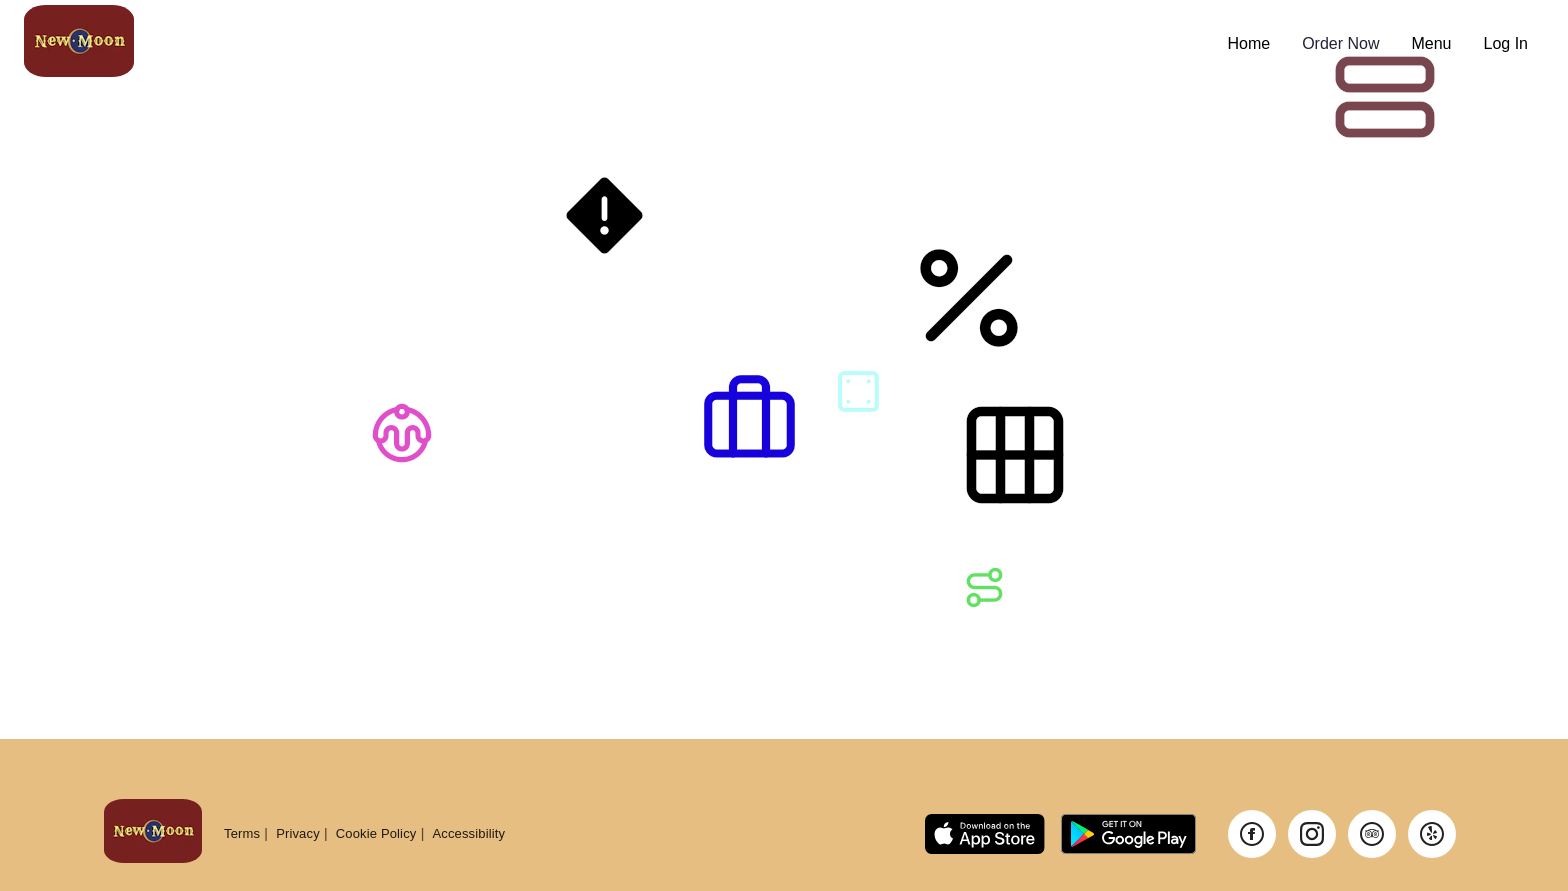 This screenshot has height=891, width=1568. Describe the element at coordinates (1015, 455) in the screenshot. I see `switch to grid view layout` at that location.